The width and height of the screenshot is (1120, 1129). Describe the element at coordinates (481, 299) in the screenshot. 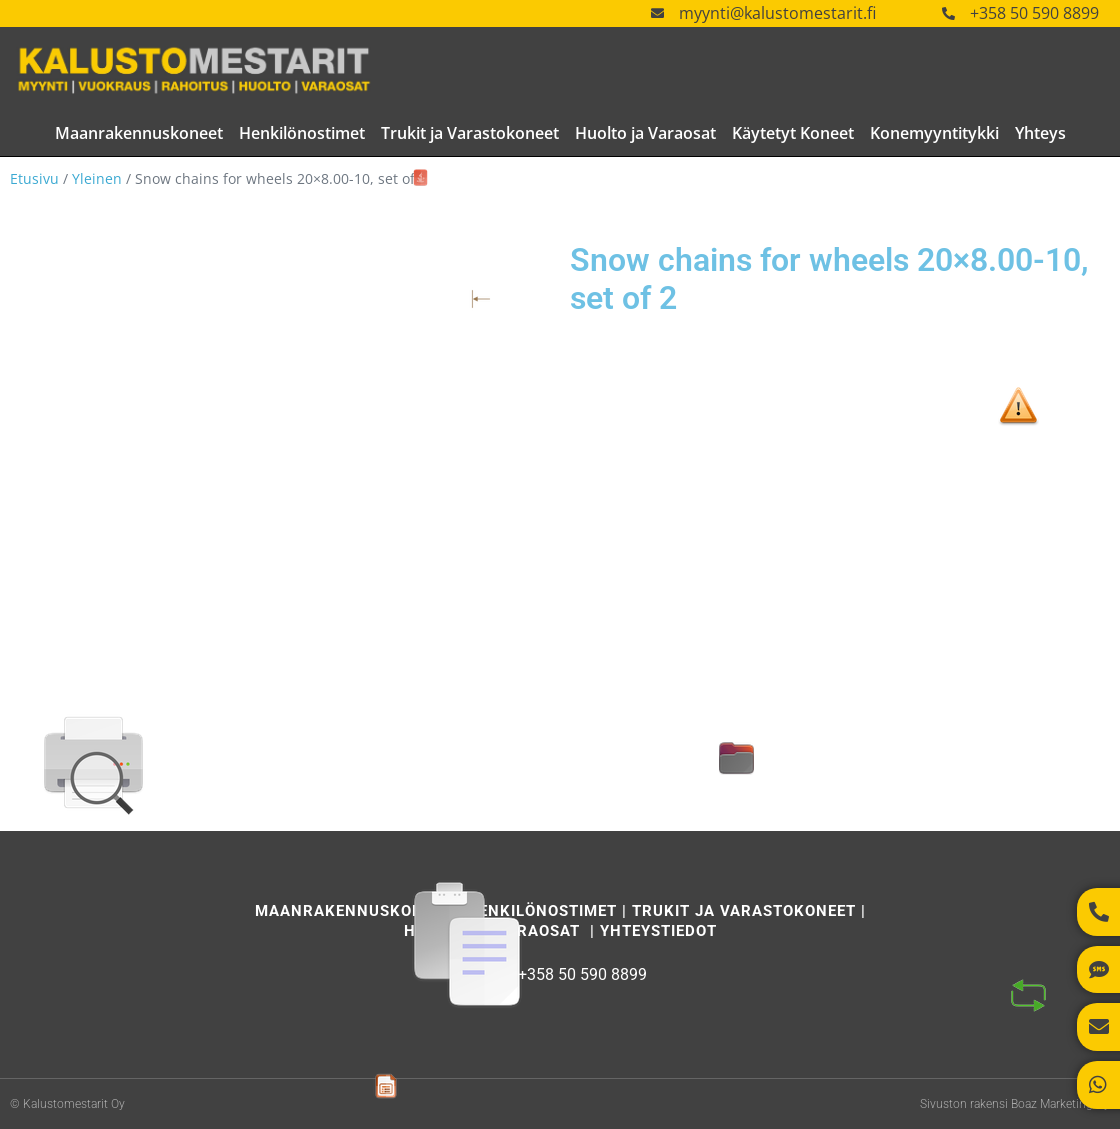

I see `go to the first item in a list or sequence` at that location.